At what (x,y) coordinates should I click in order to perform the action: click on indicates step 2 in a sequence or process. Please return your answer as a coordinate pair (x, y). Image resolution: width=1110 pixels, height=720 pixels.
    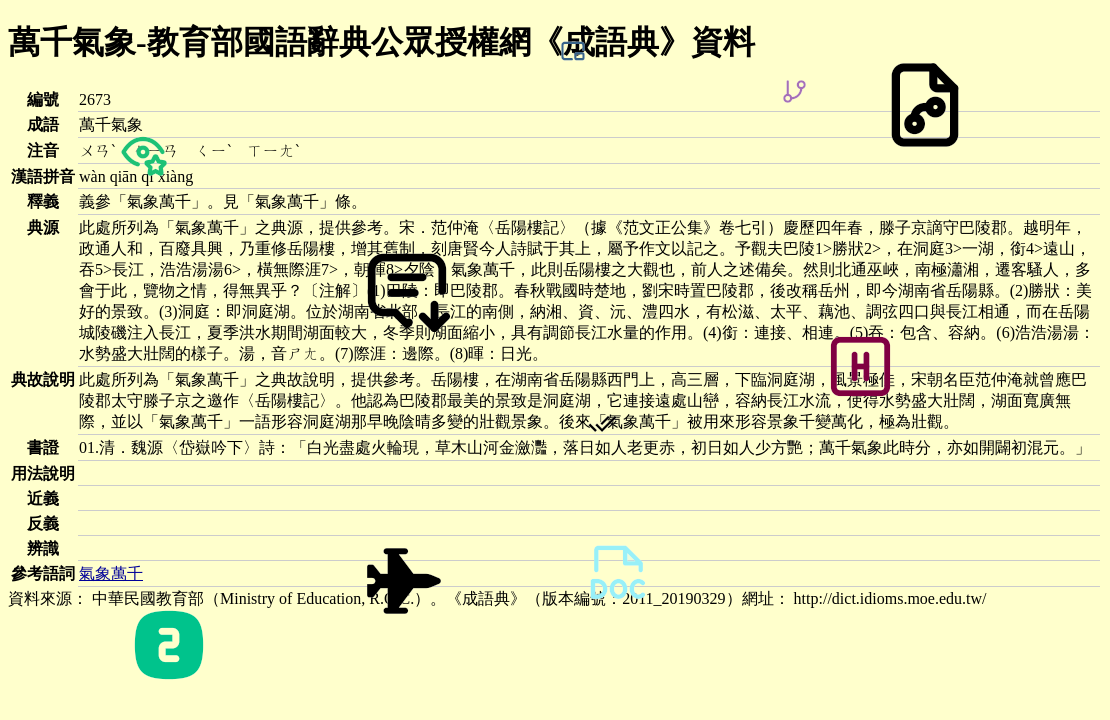
    Looking at the image, I should click on (169, 645).